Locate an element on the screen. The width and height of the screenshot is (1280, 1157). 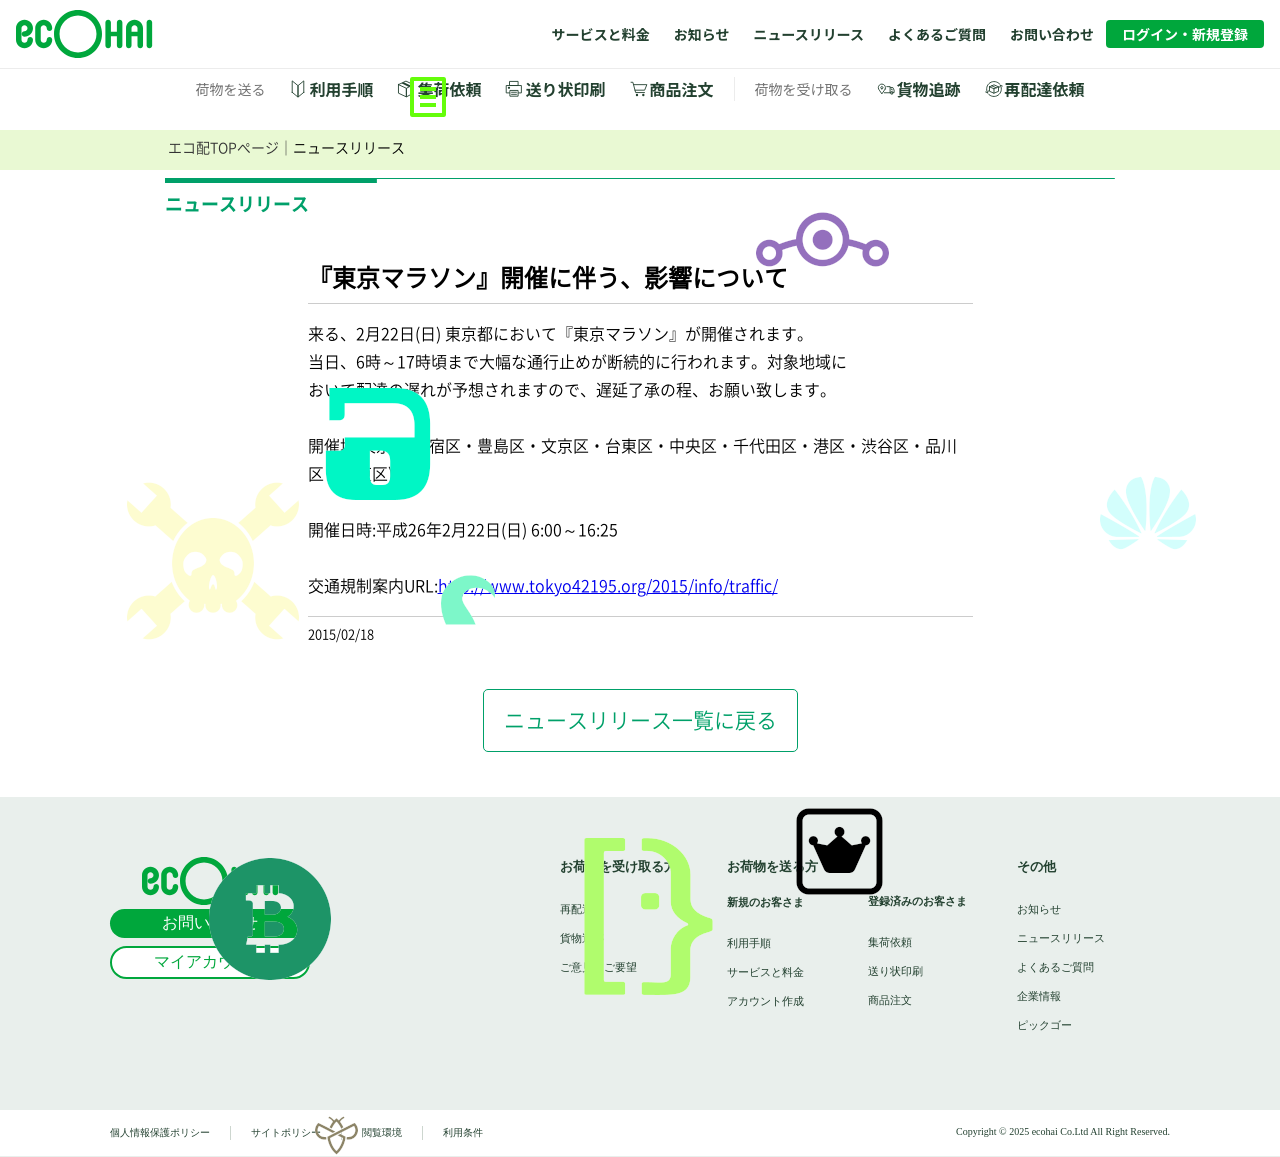
open MetaGer search engine is located at coordinates (378, 444).